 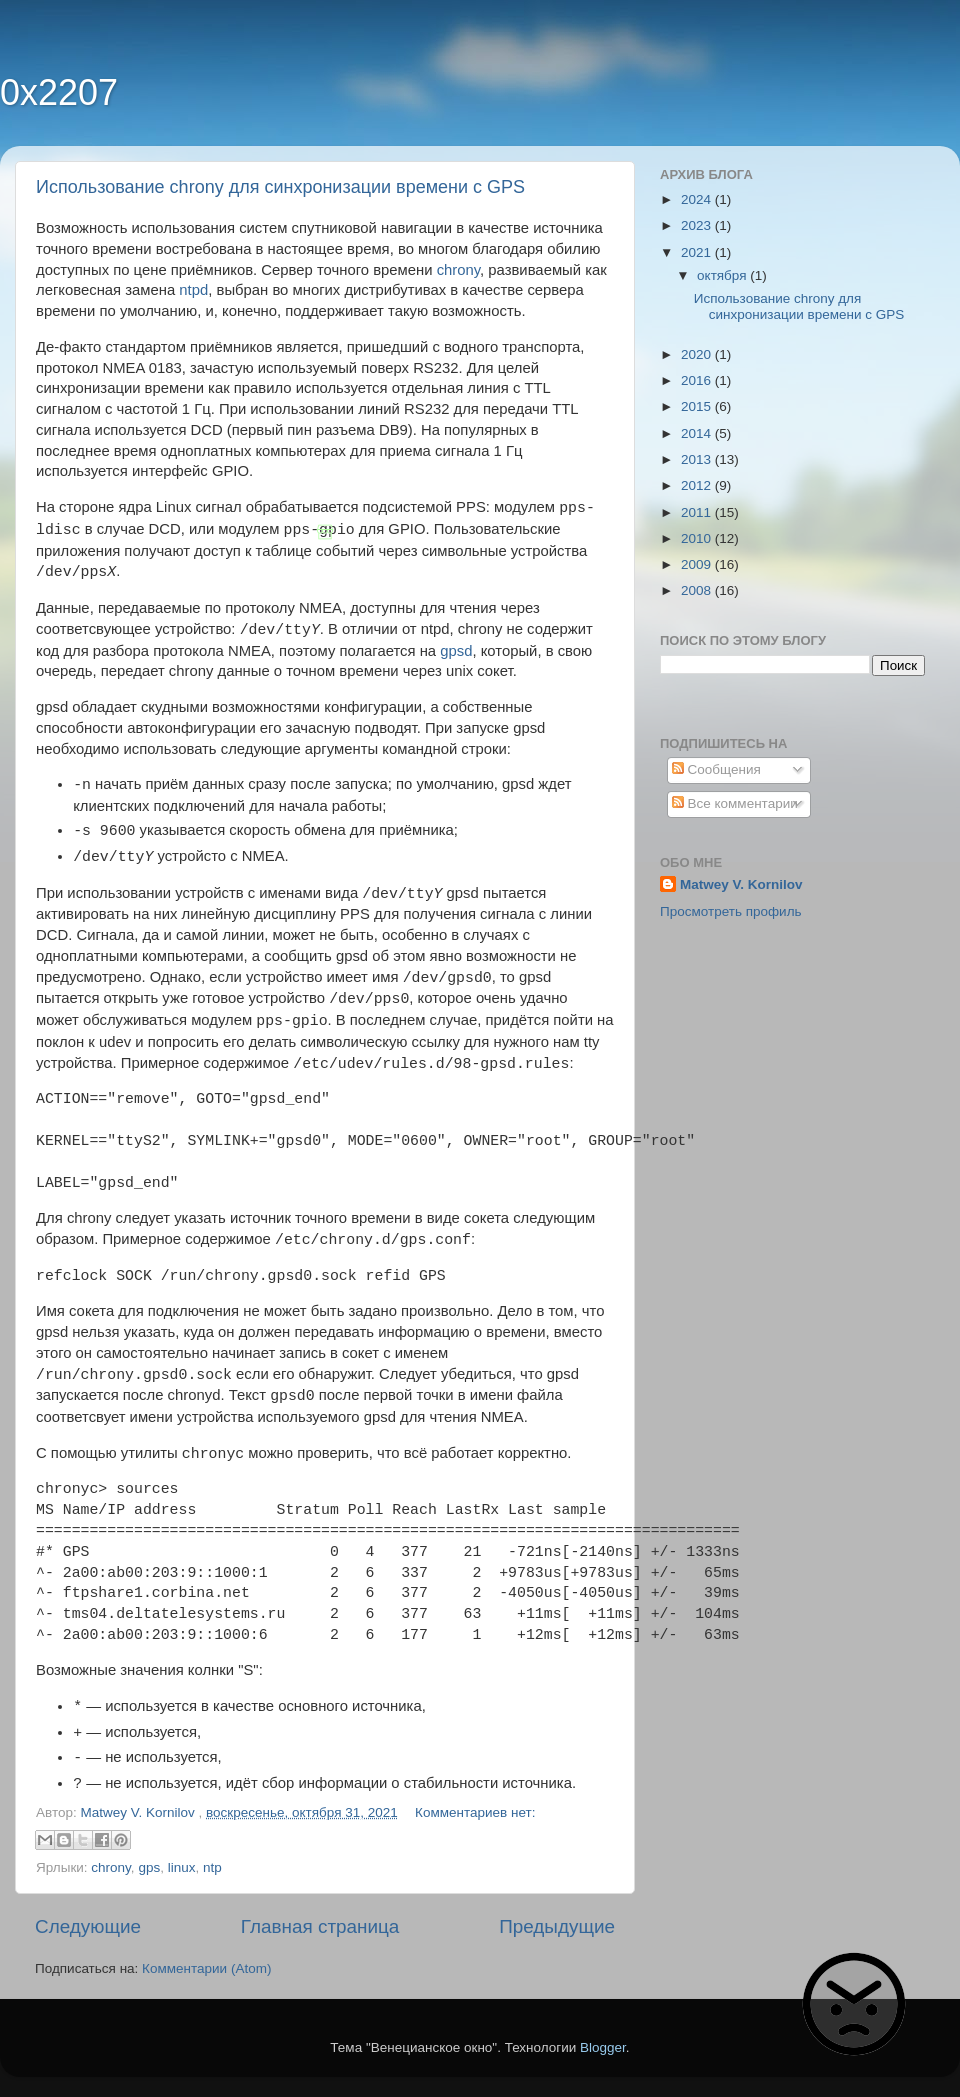 What do you see at coordinates (854, 2004) in the screenshot?
I see `react with anger to a post or message` at bounding box center [854, 2004].